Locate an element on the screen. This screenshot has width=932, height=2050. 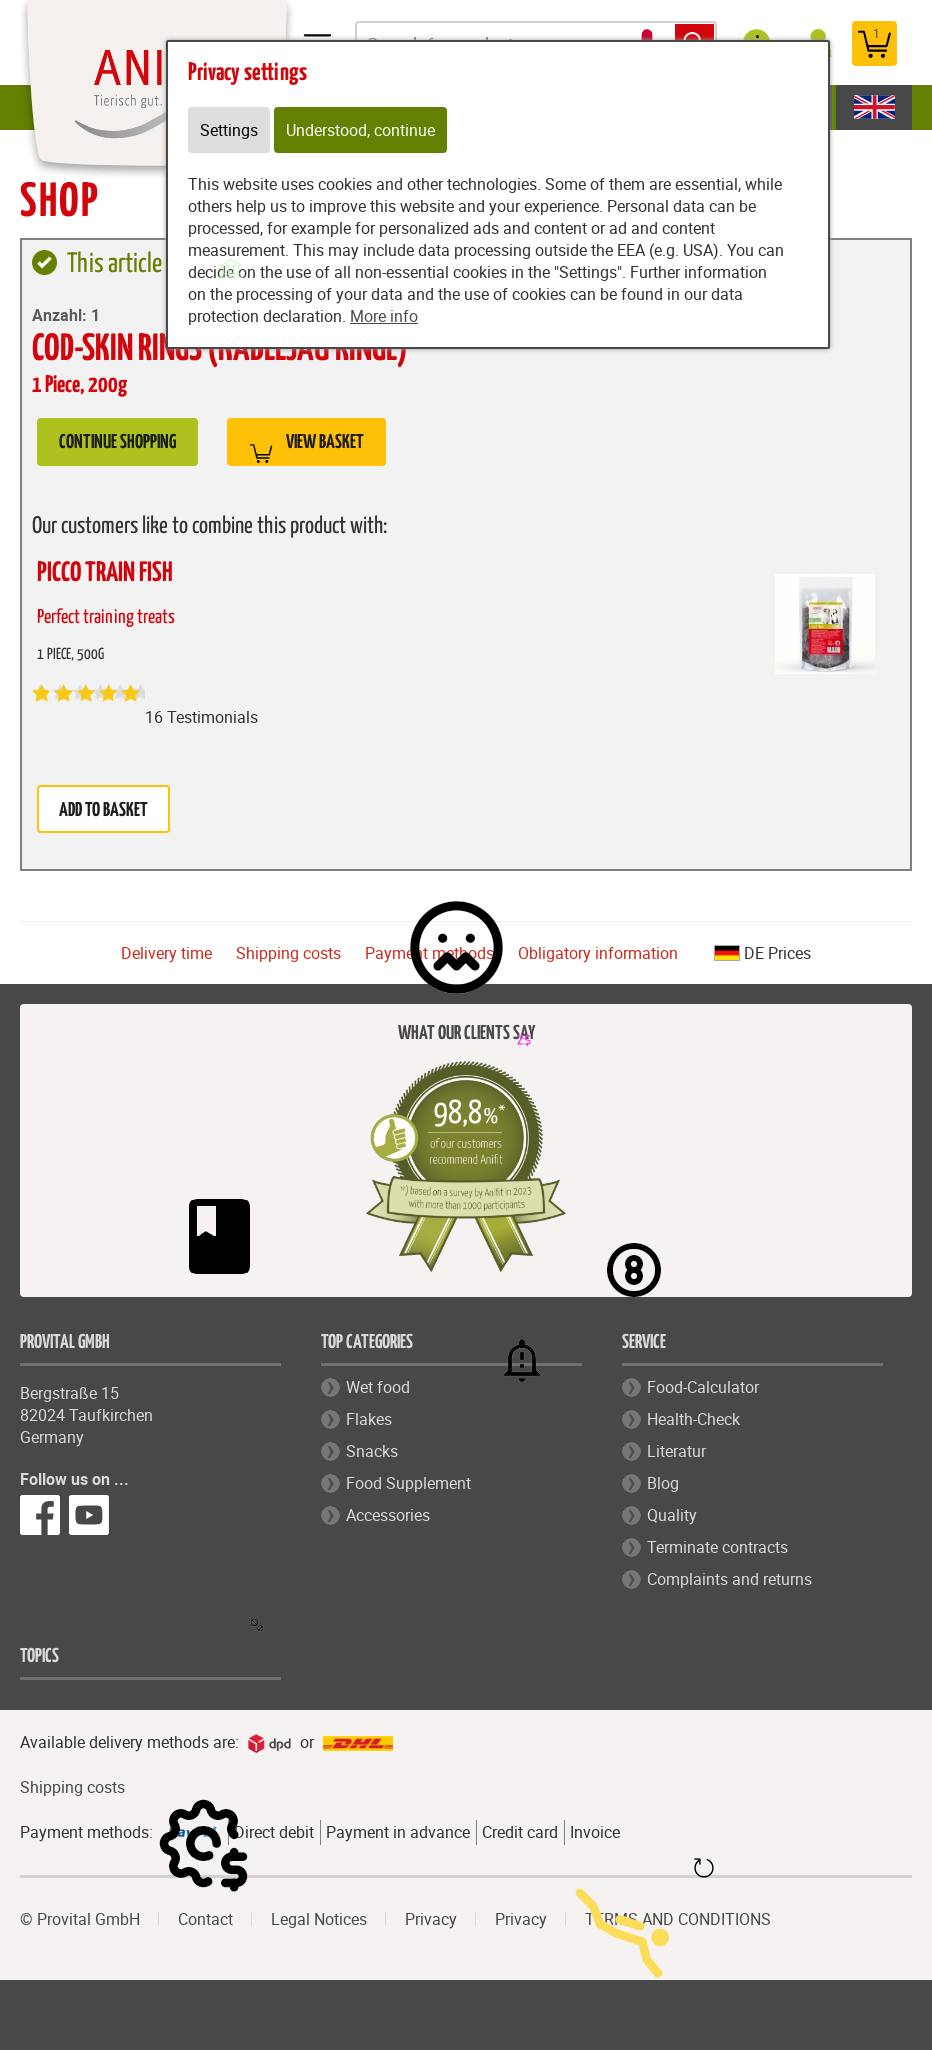
access billiards or pool game is located at coordinates (634, 1270).